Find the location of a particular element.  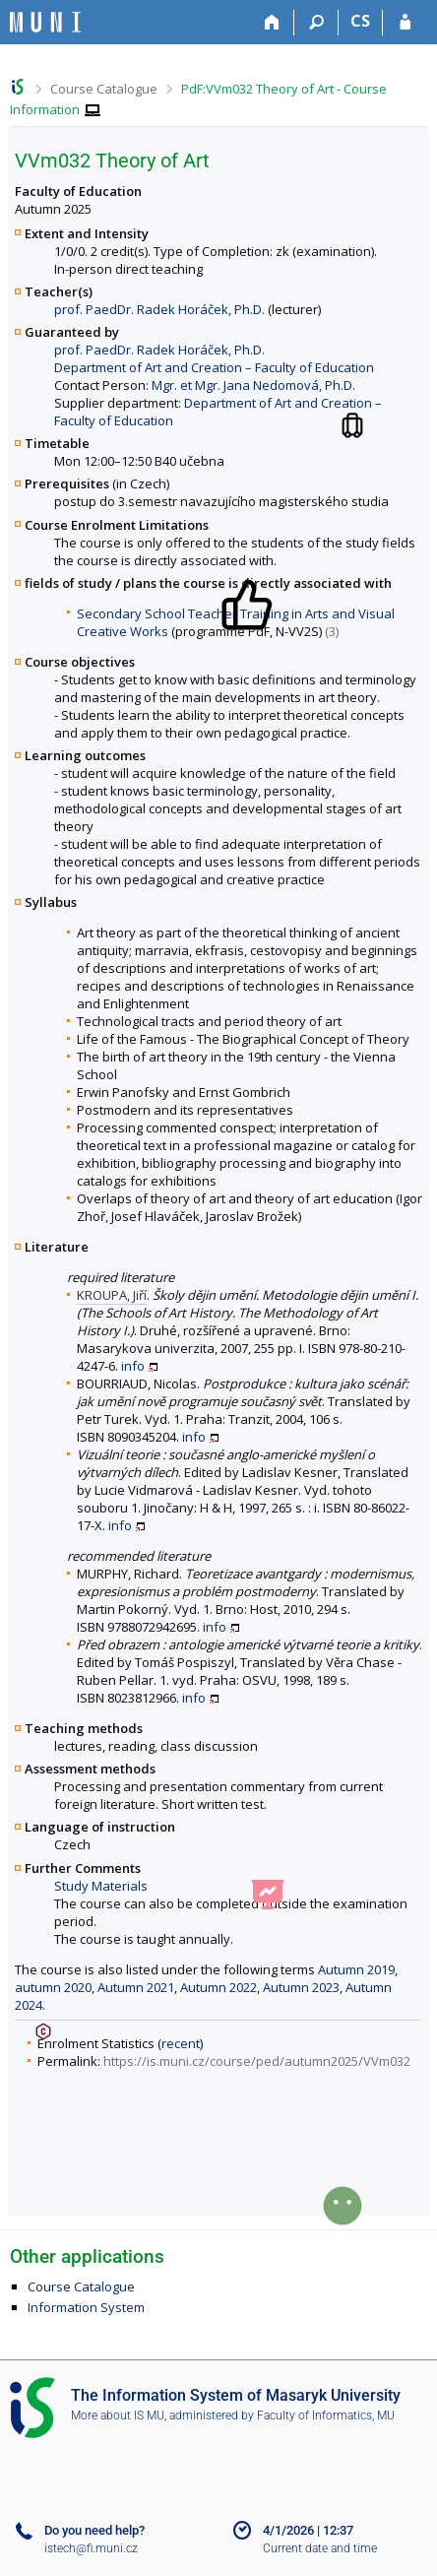

indicates copyright status or protected content is located at coordinates (43, 2031).